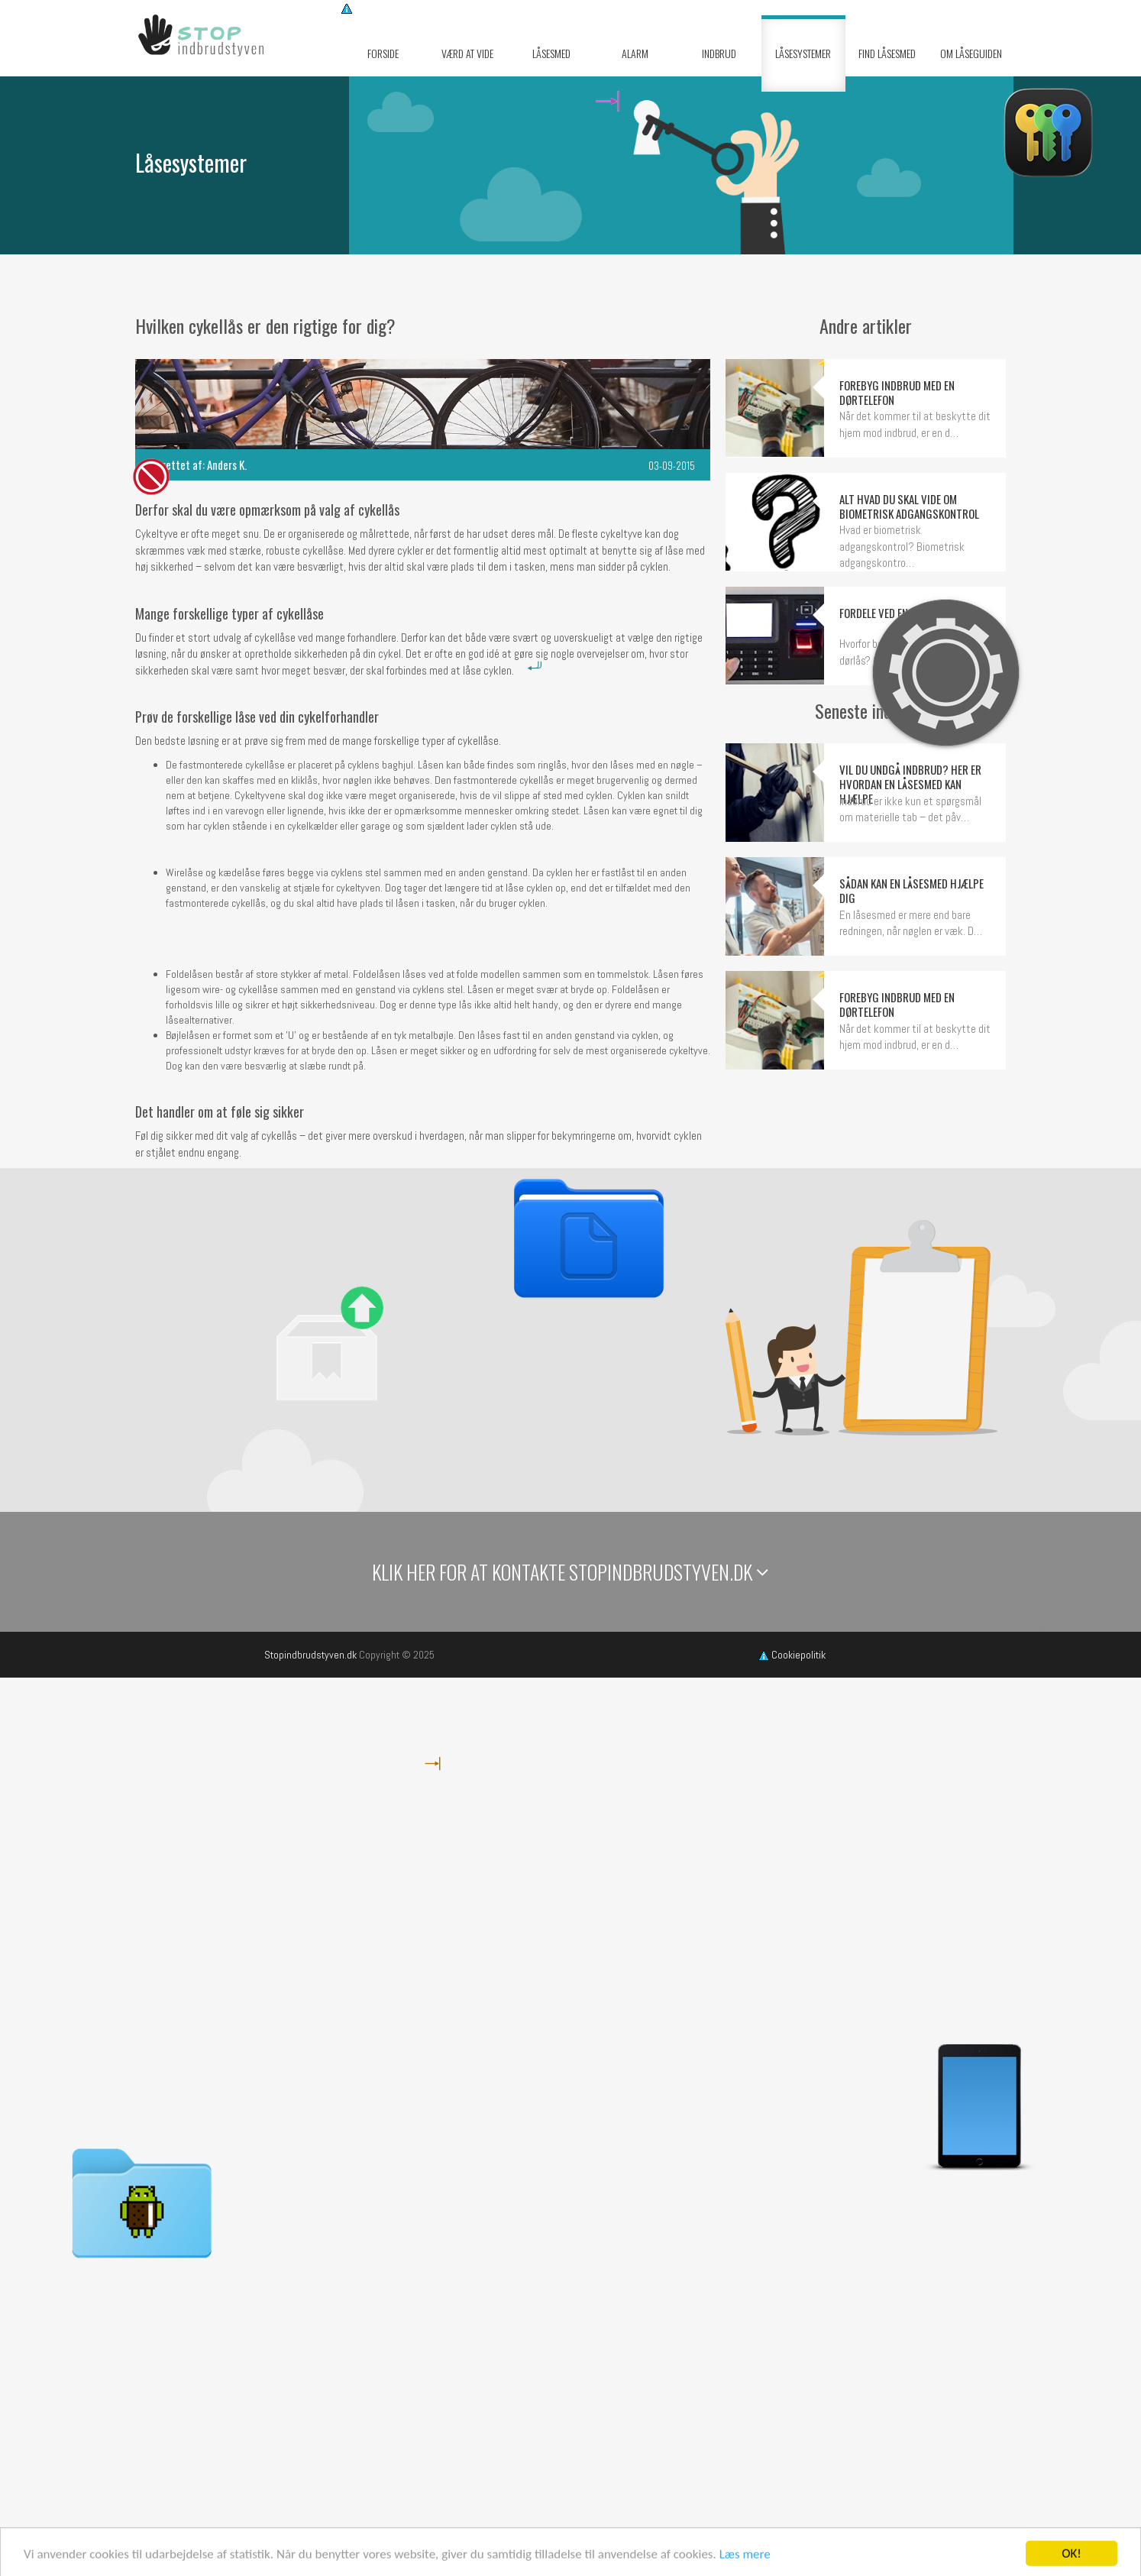 The image size is (1141, 2576). I want to click on software updates are available, so click(326, 1343).